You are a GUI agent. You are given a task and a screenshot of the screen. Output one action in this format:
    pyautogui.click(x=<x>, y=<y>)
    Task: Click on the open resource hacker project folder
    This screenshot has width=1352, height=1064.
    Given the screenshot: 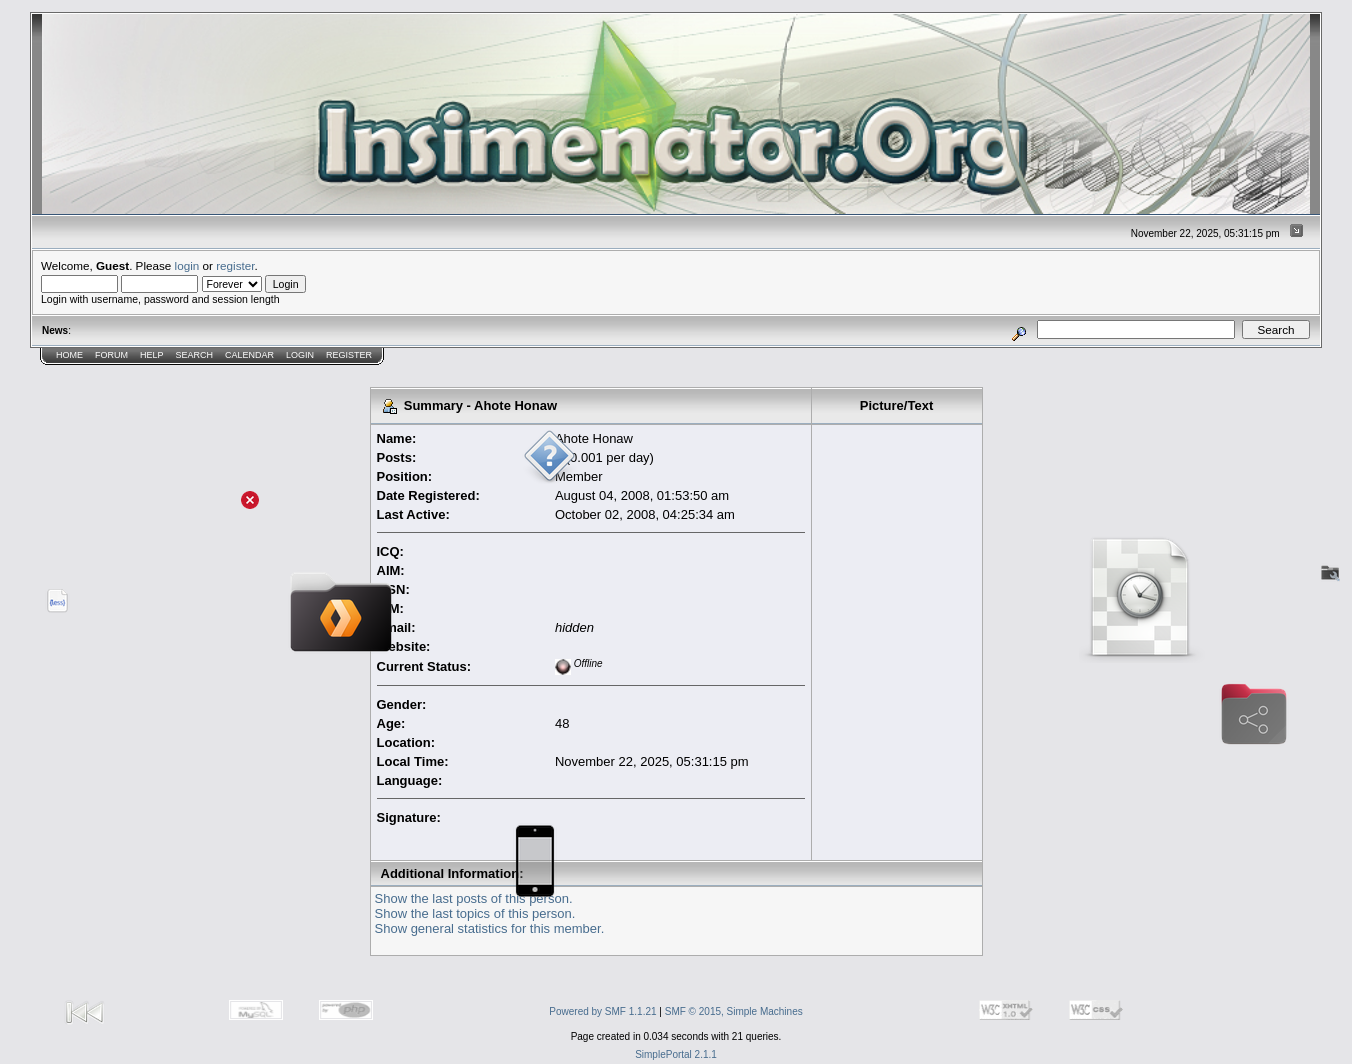 What is the action you would take?
    pyautogui.click(x=1330, y=573)
    